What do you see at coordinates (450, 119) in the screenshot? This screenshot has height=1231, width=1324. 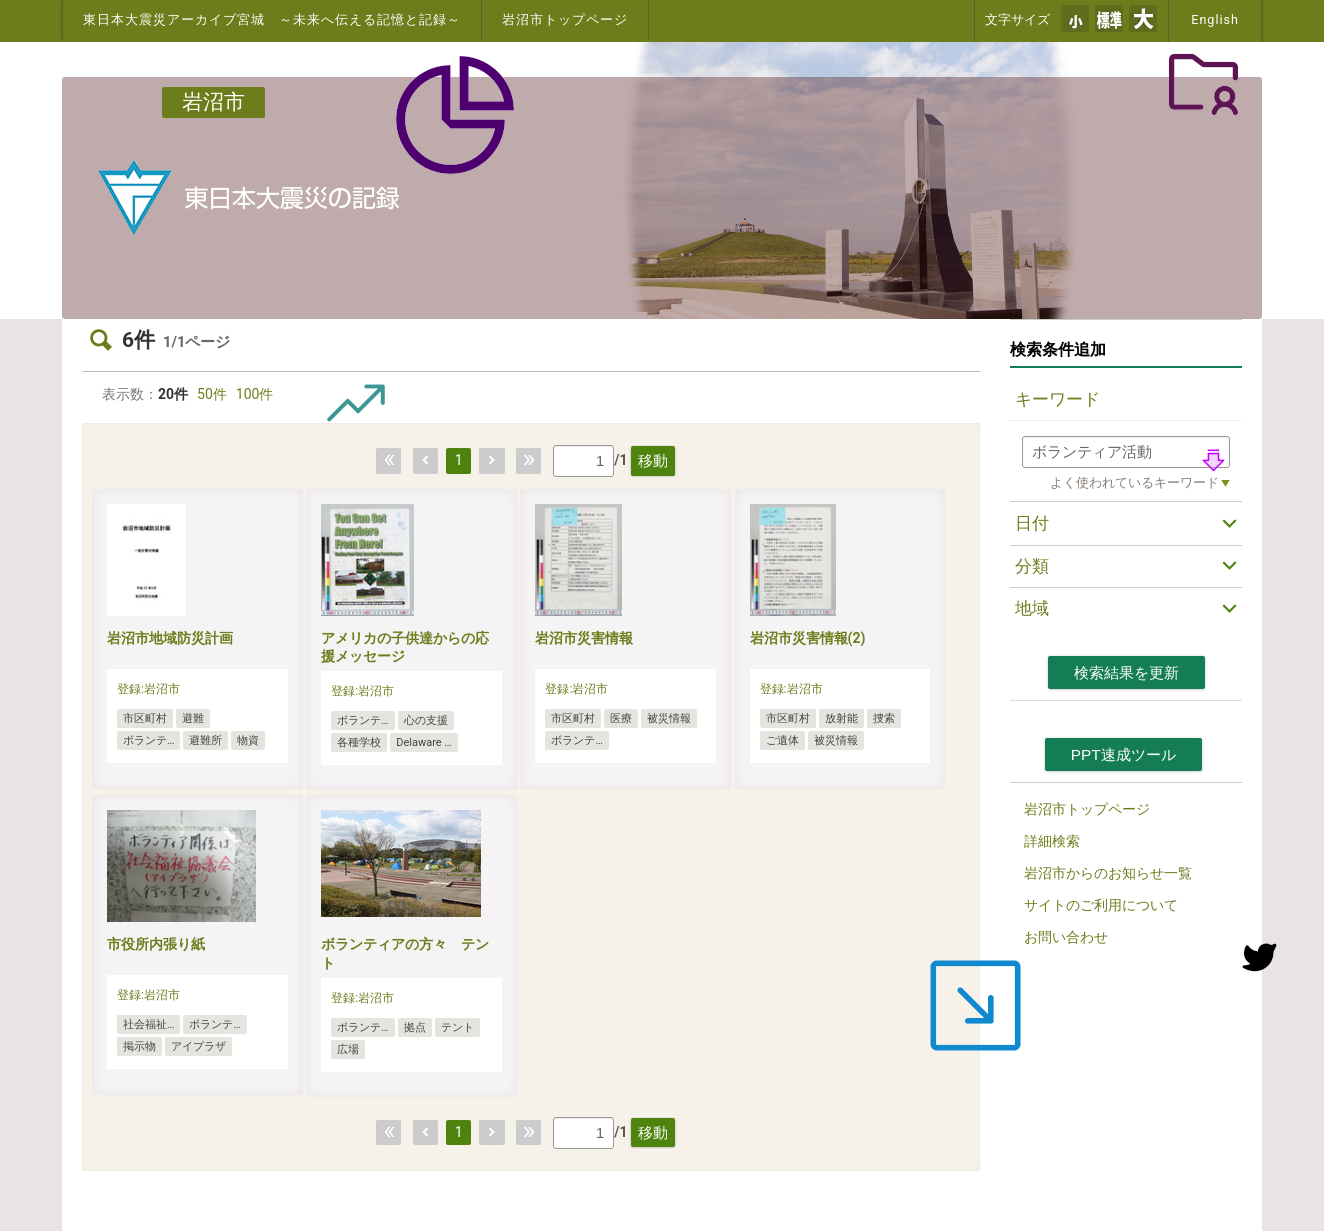 I see `view data breakdown or statistics` at bounding box center [450, 119].